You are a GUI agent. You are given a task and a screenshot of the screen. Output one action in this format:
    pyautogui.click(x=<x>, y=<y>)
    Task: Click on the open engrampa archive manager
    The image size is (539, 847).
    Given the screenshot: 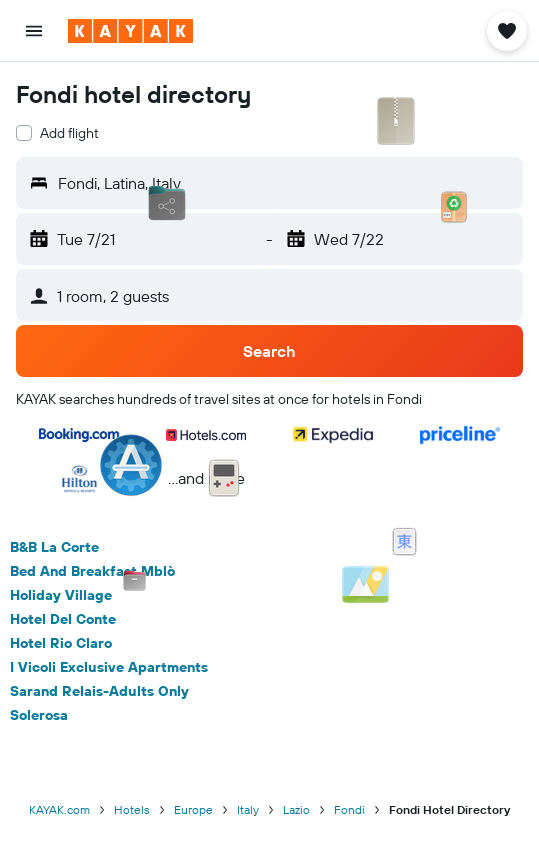 What is the action you would take?
    pyautogui.click(x=396, y=121)
    